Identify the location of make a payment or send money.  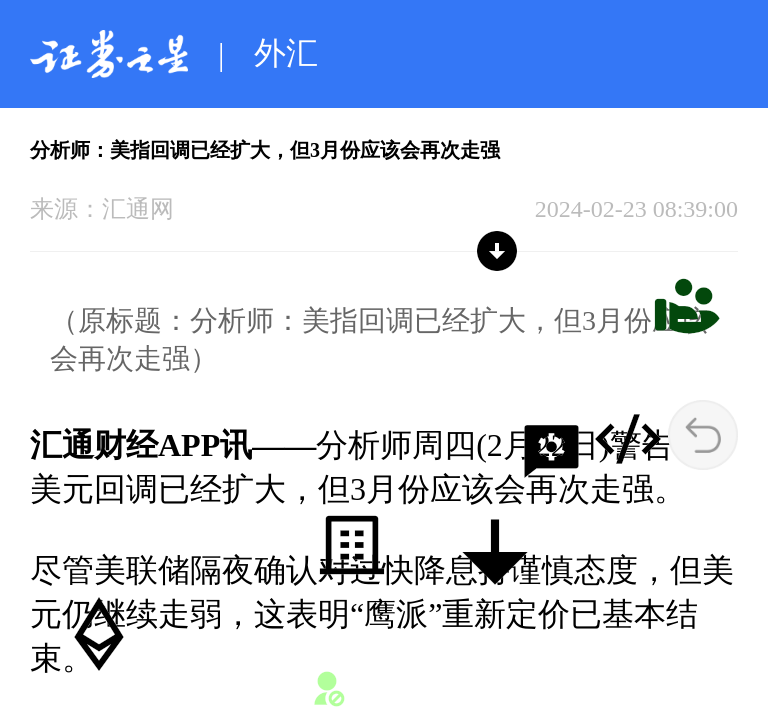
(686, 307).